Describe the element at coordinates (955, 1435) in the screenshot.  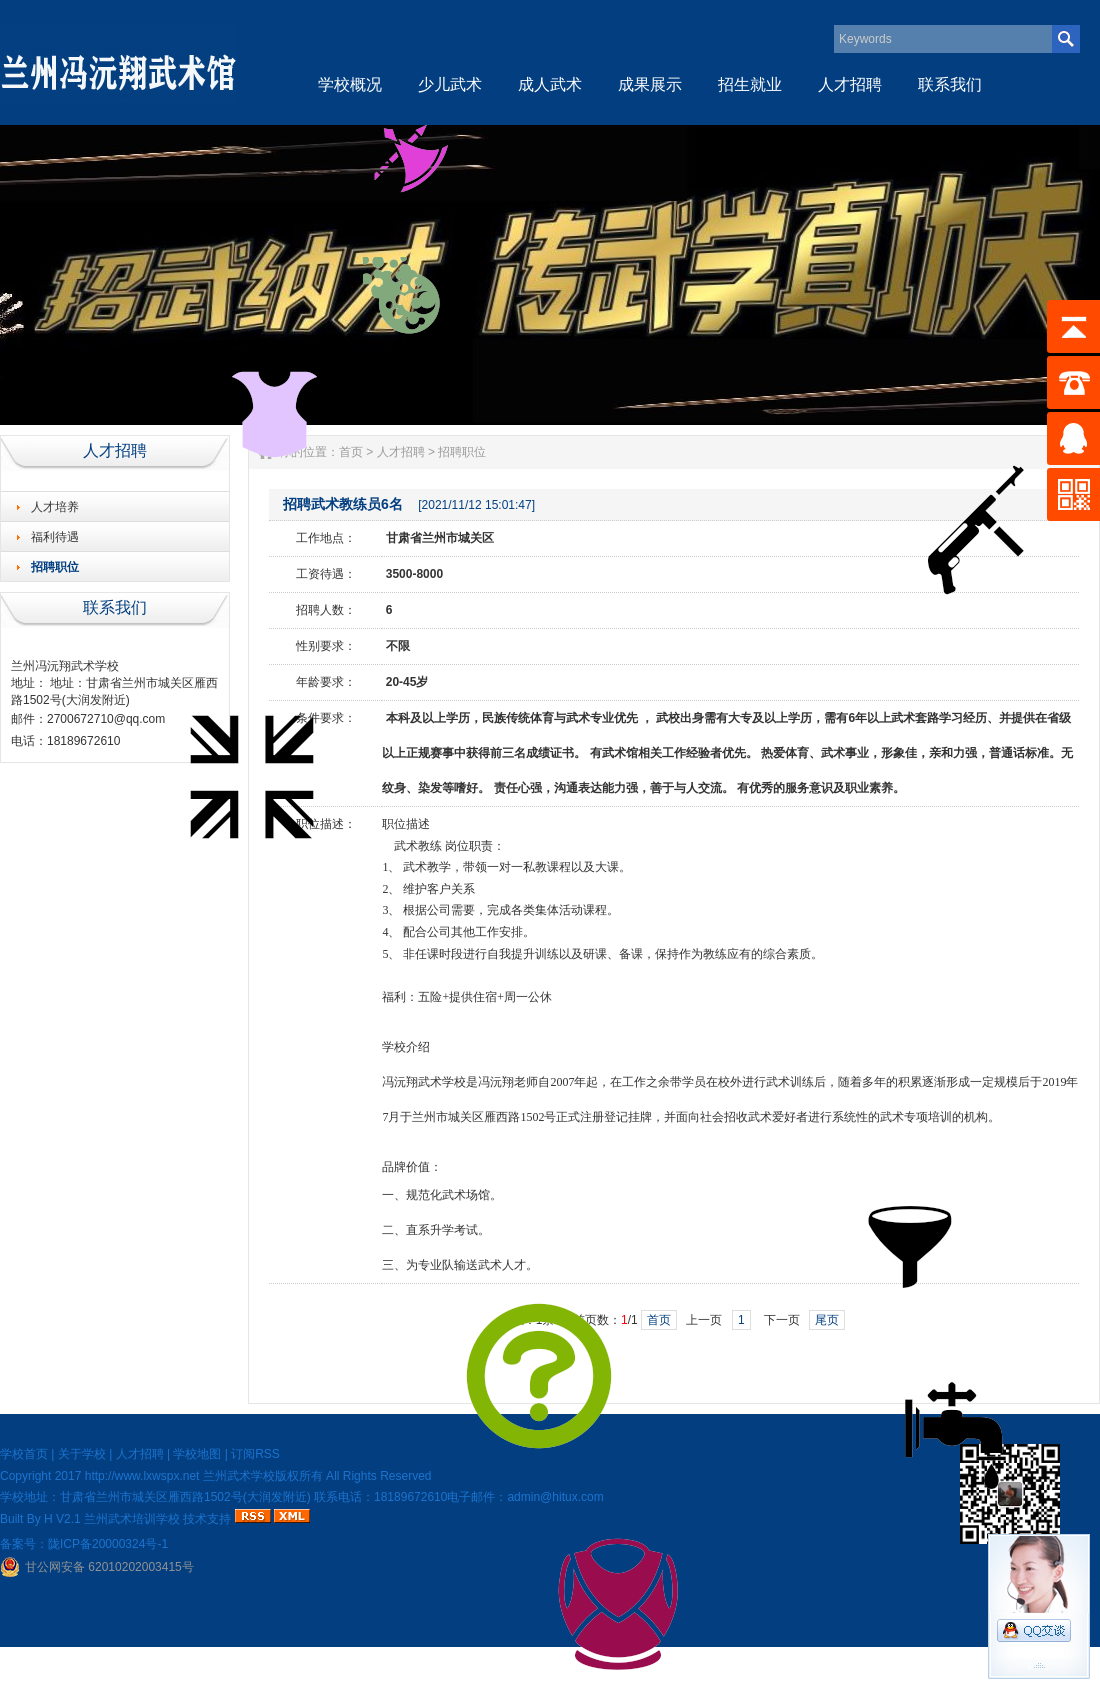
I see `water utility or plumbing settings` at that location.